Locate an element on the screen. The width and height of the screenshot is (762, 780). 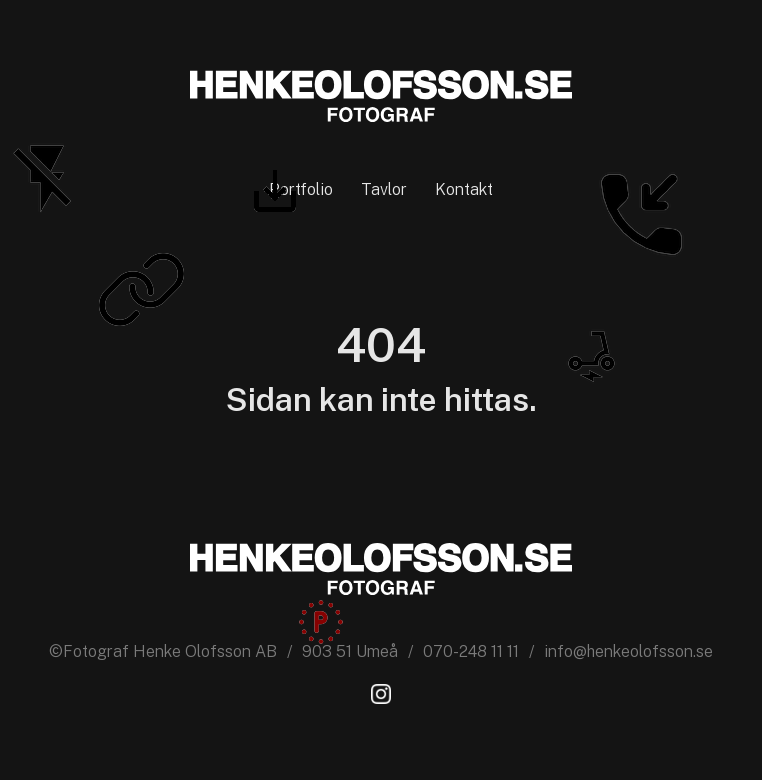
indicates parking availability or location is located at coordinates (321, 622).